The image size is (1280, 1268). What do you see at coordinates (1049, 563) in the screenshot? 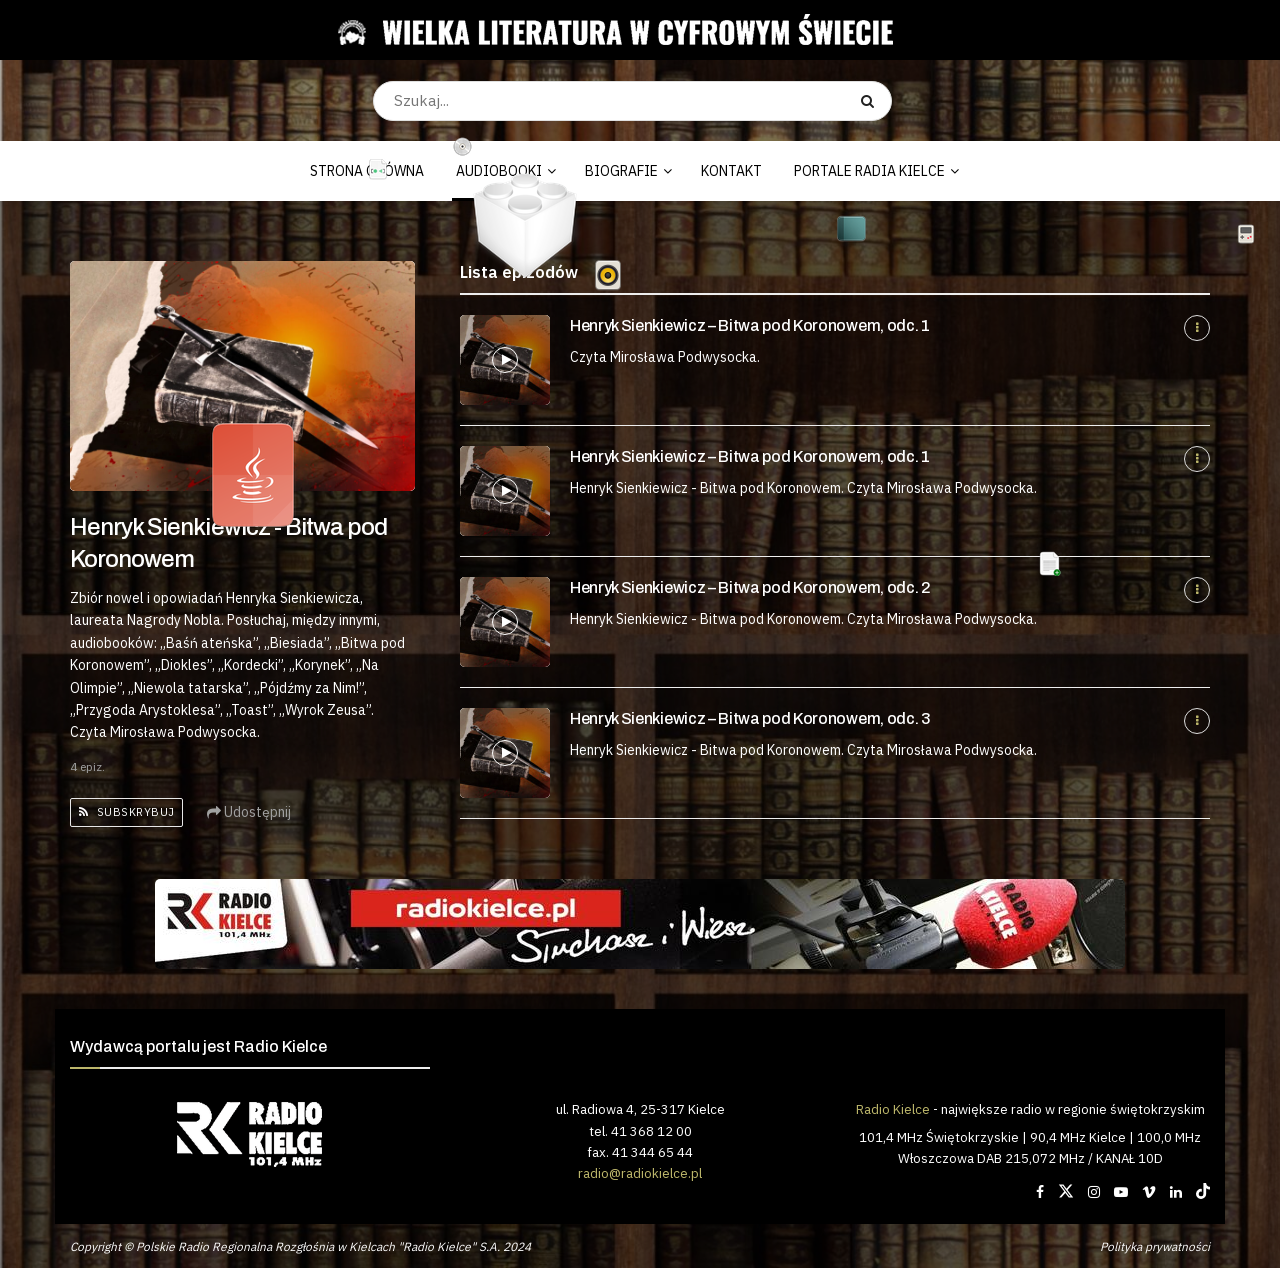
I see `create a new document` at bounding box center [1049, 563].